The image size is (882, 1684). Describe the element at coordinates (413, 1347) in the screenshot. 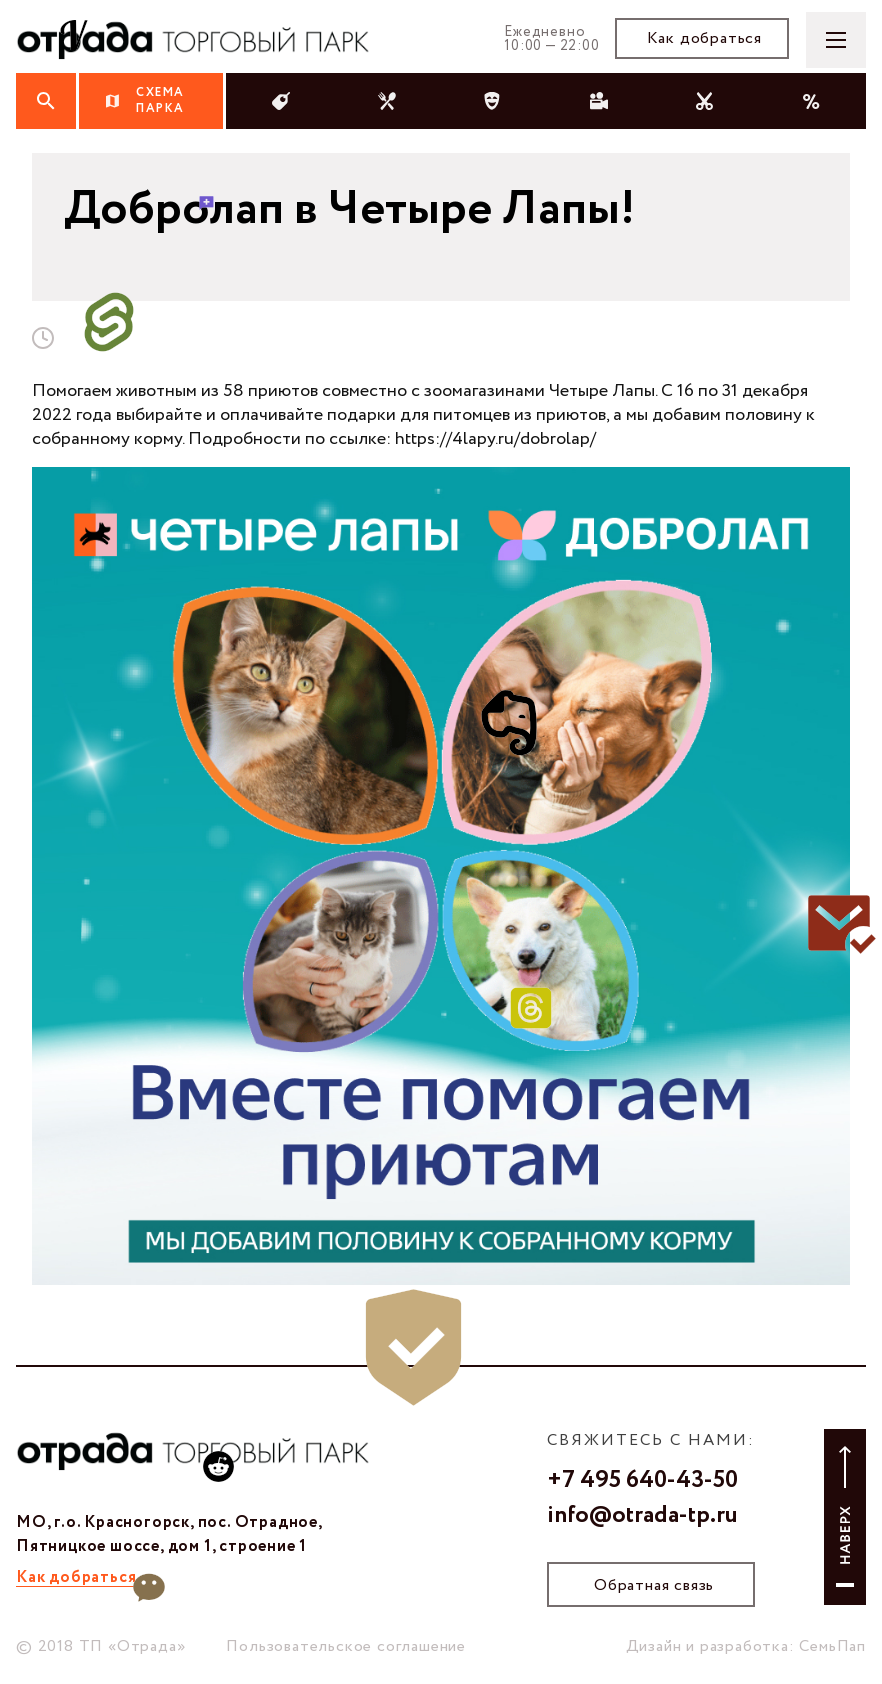

I see `indicates verified security or protection status` at that location.